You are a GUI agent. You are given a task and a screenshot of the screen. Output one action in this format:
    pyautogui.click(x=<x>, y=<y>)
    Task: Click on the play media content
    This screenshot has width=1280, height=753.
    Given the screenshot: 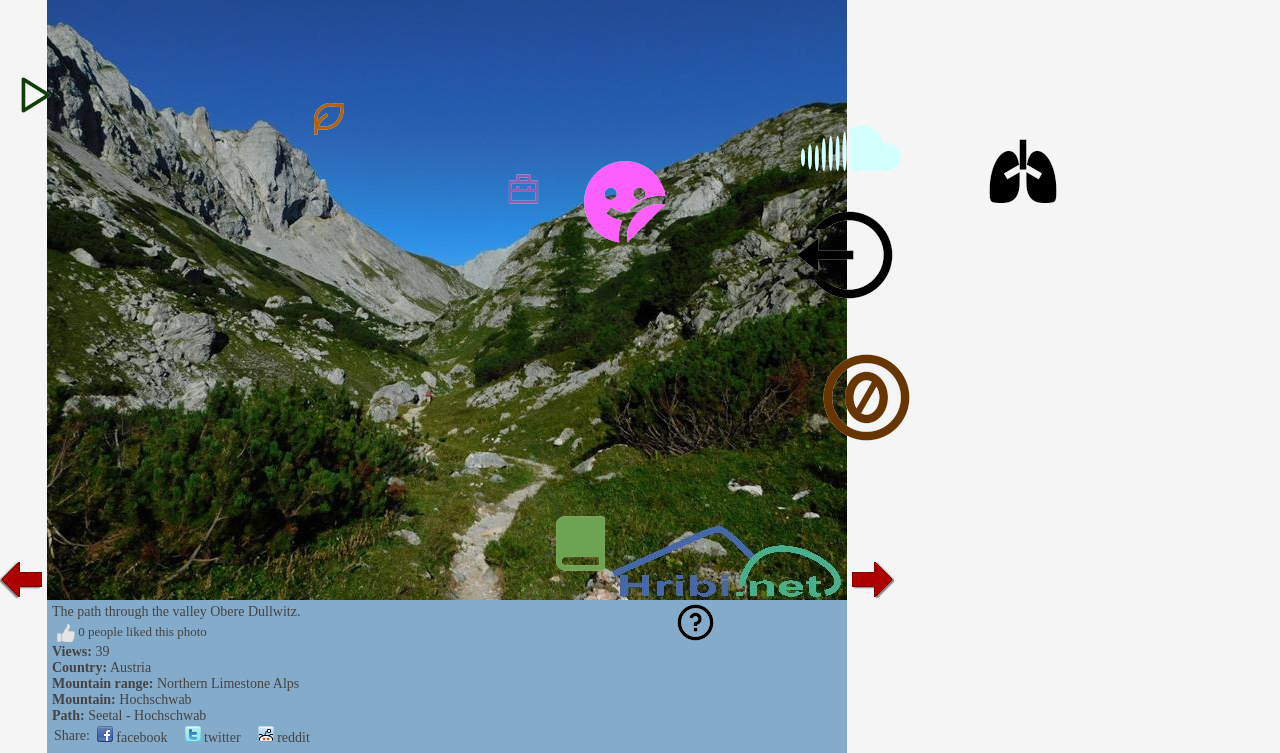 What is the action you would take?
    pyautogui.click(x=33, y=95)
    